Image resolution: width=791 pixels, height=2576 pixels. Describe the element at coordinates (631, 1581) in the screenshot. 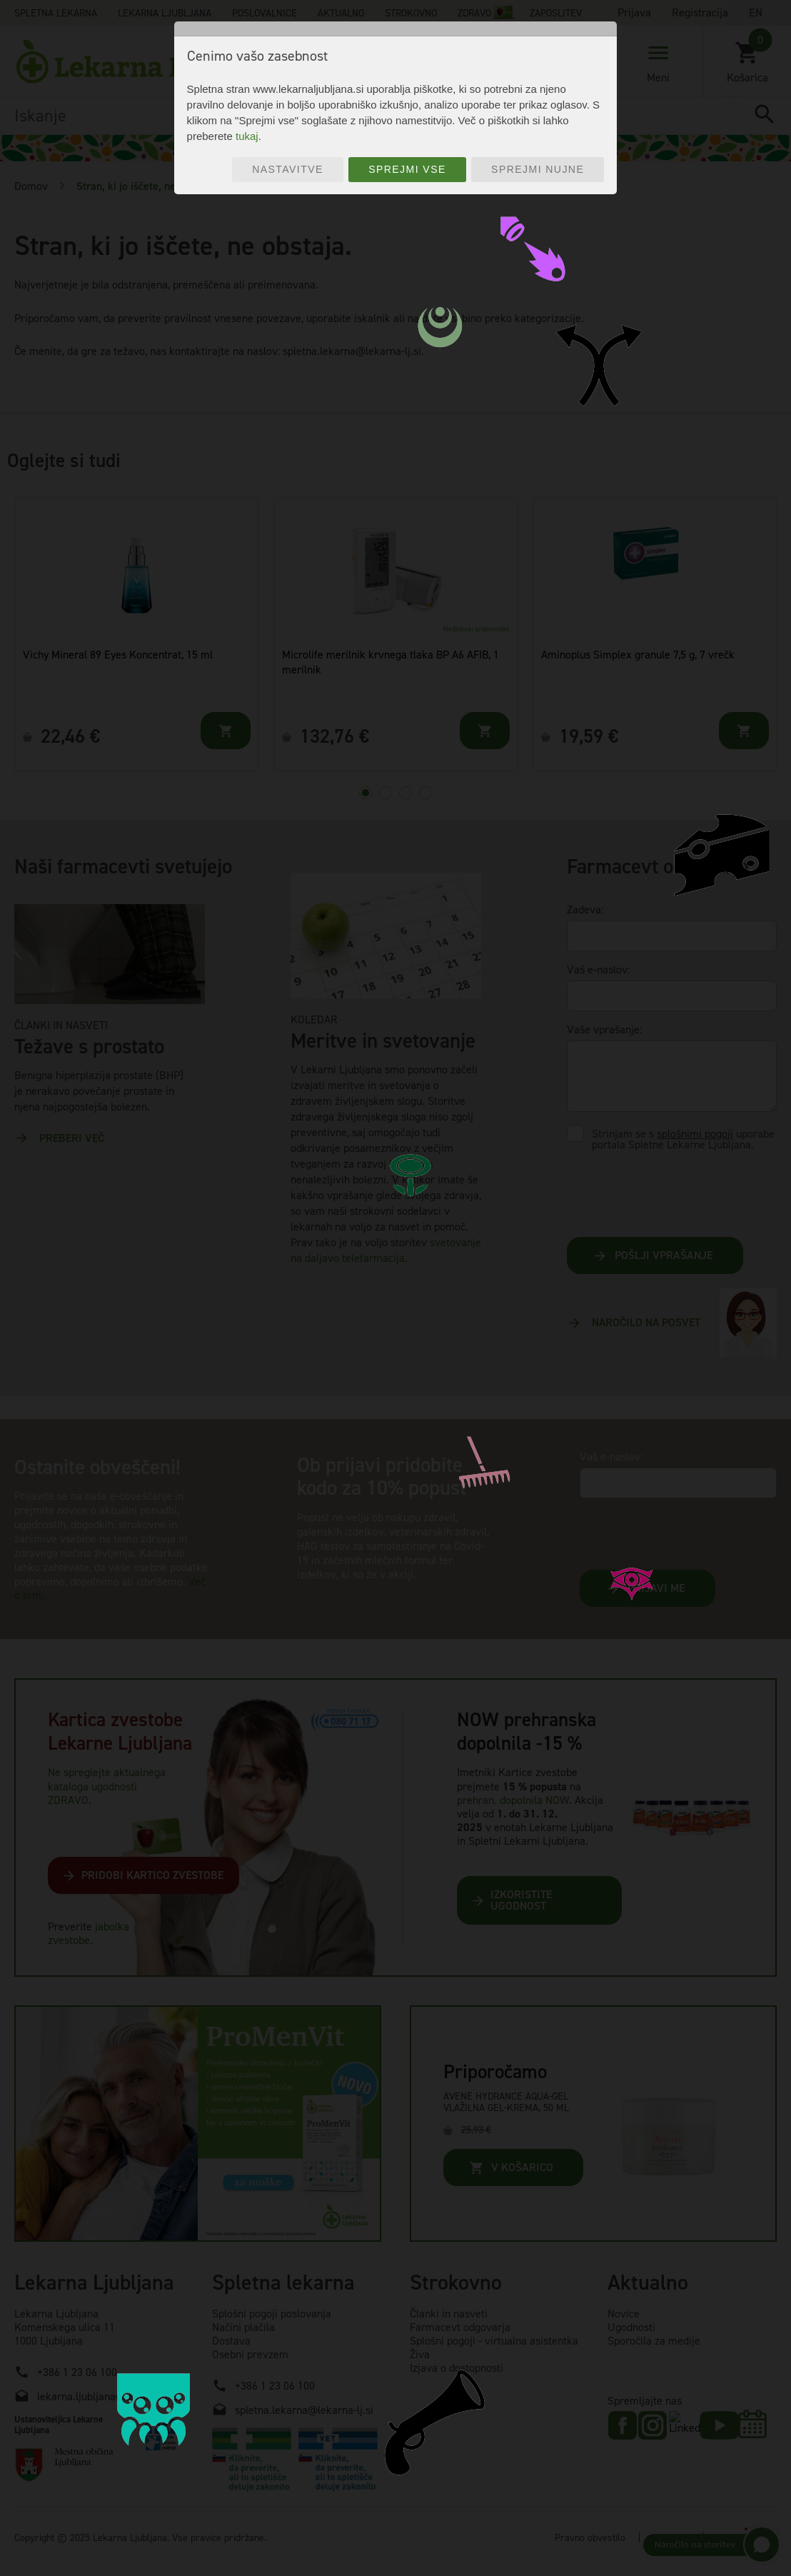

I see `sheikah tribe symbol from the legend of zelda series` at that location.